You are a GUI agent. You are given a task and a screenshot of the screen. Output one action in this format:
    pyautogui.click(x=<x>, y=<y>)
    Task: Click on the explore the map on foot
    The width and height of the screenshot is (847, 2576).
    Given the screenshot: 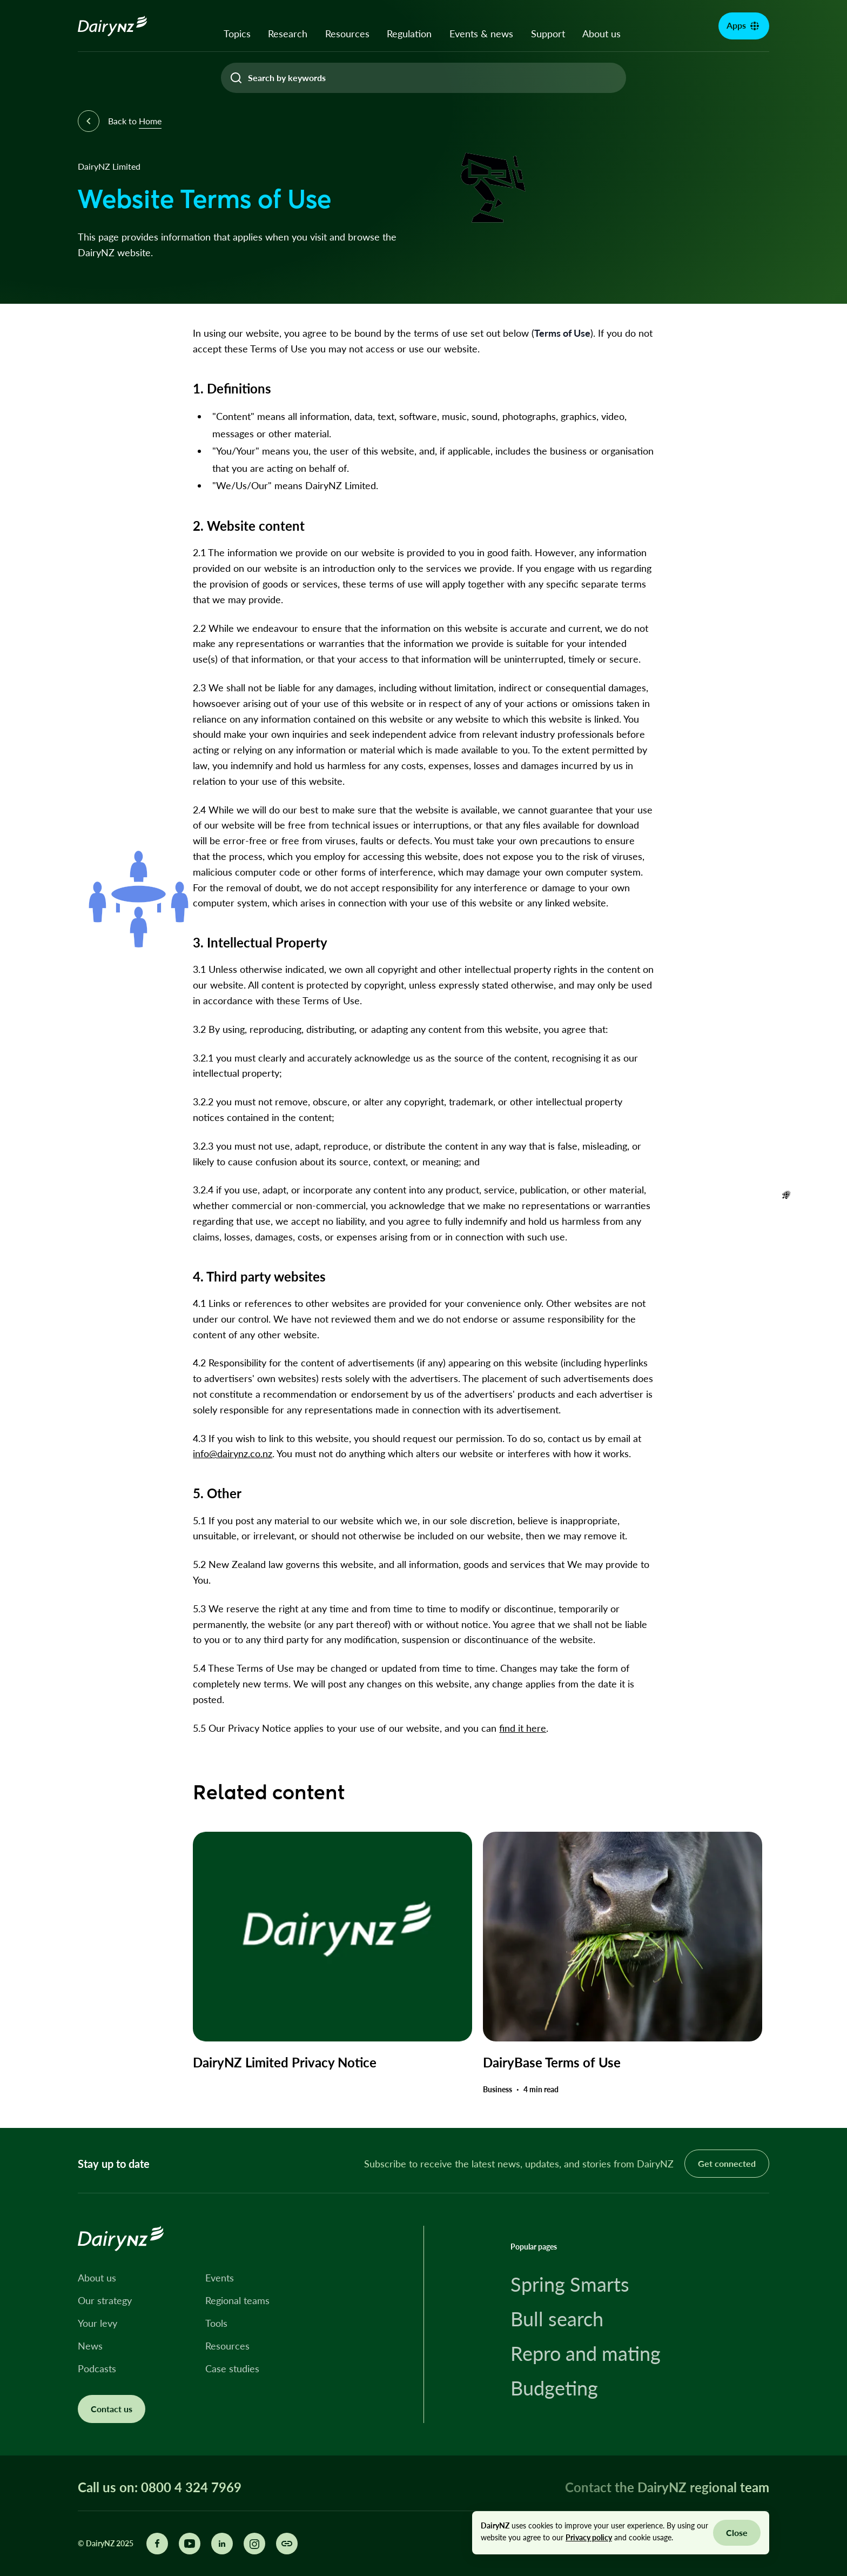 What is the action you would take?
    pyautogui.click(x=493, y=188)
    